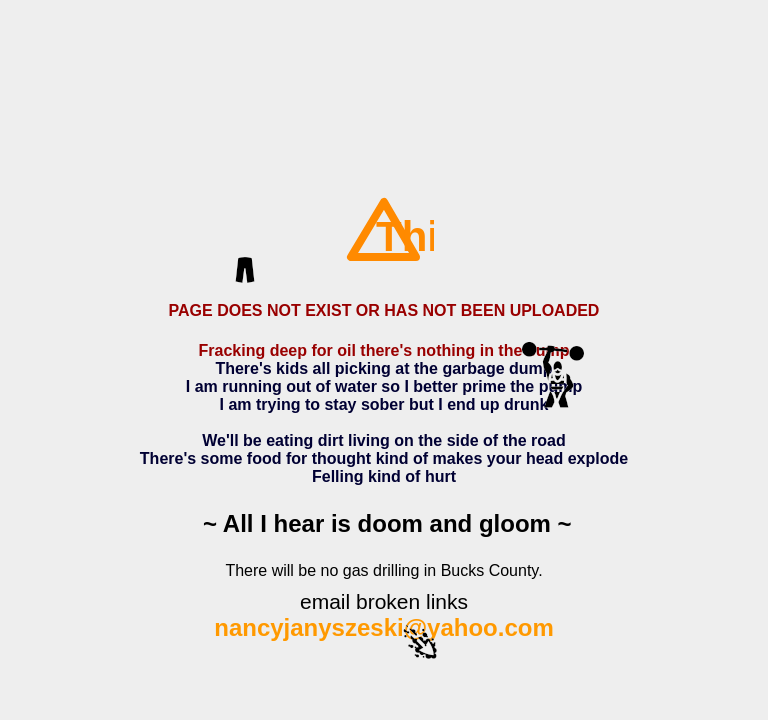 The height and width of the screenshot is (720, 768). Describe the element at coordinates (245, 270) in the screenshot. I see `browse pants or trousers in a clothing app` at that location.